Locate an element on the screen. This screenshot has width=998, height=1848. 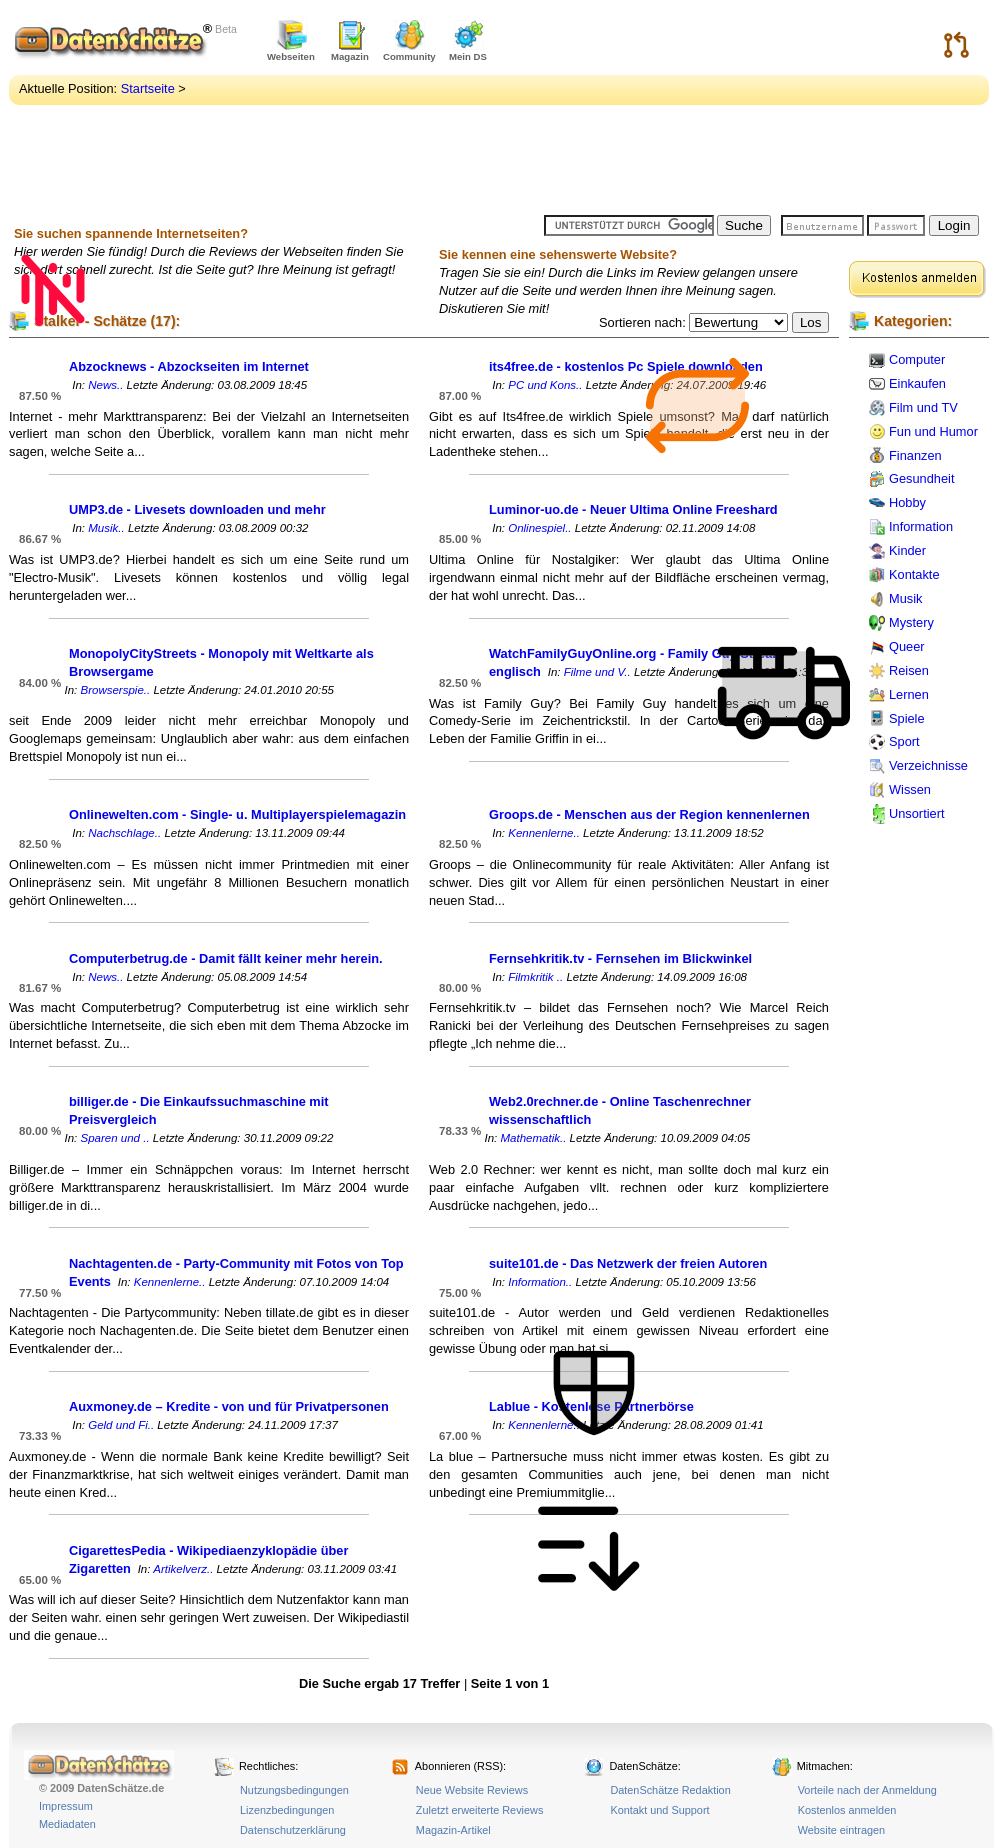
sort items in ascending order is located at coordinates (584, 1544).